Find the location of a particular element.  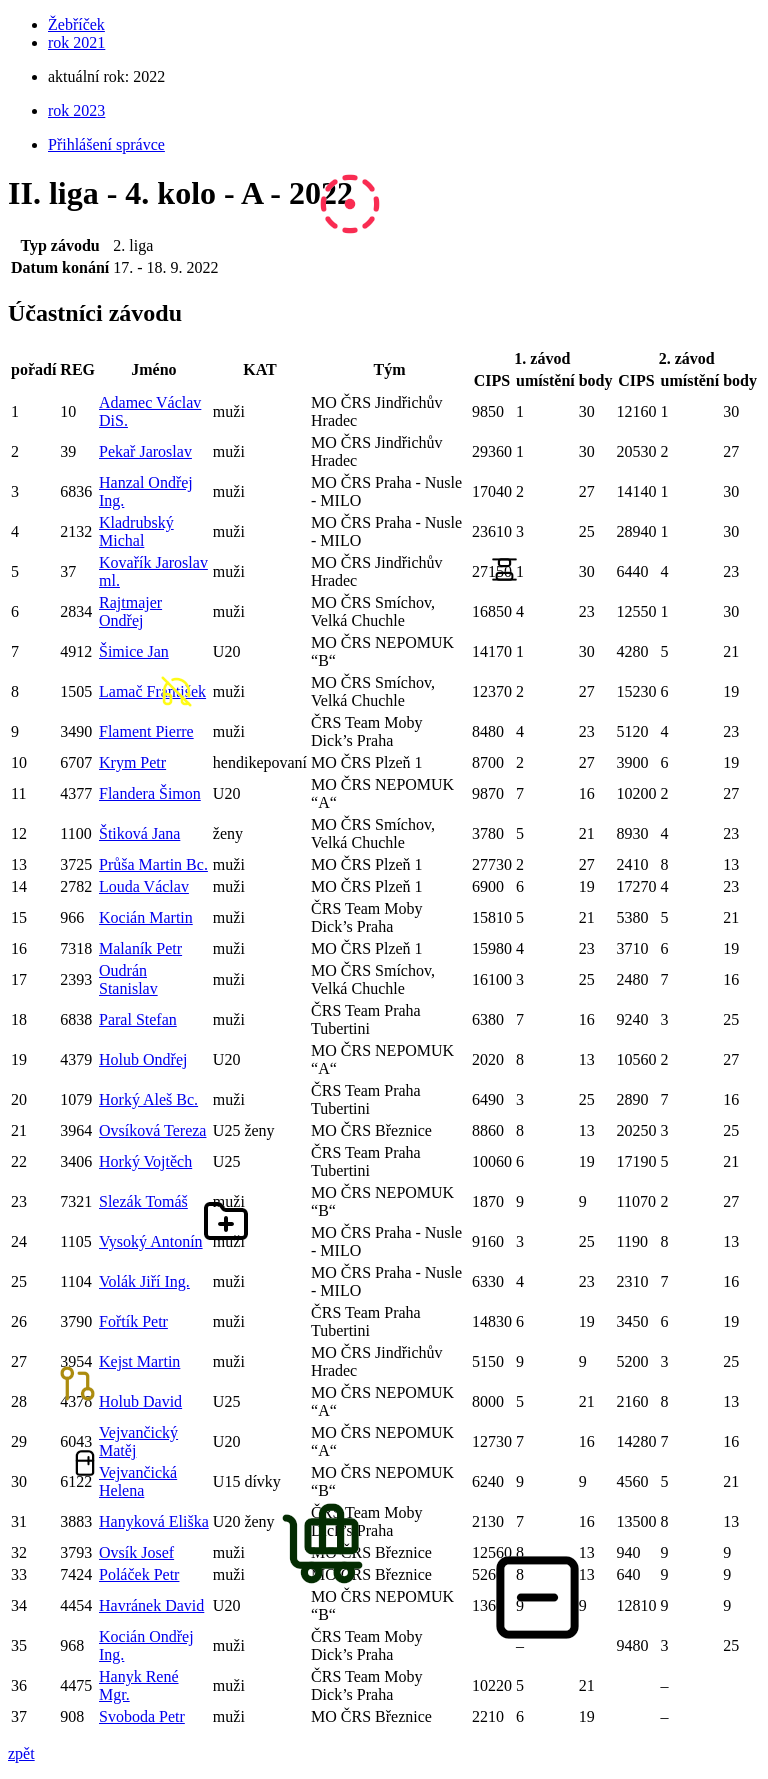

set focus point or target area is located at coordinates (350, 204).